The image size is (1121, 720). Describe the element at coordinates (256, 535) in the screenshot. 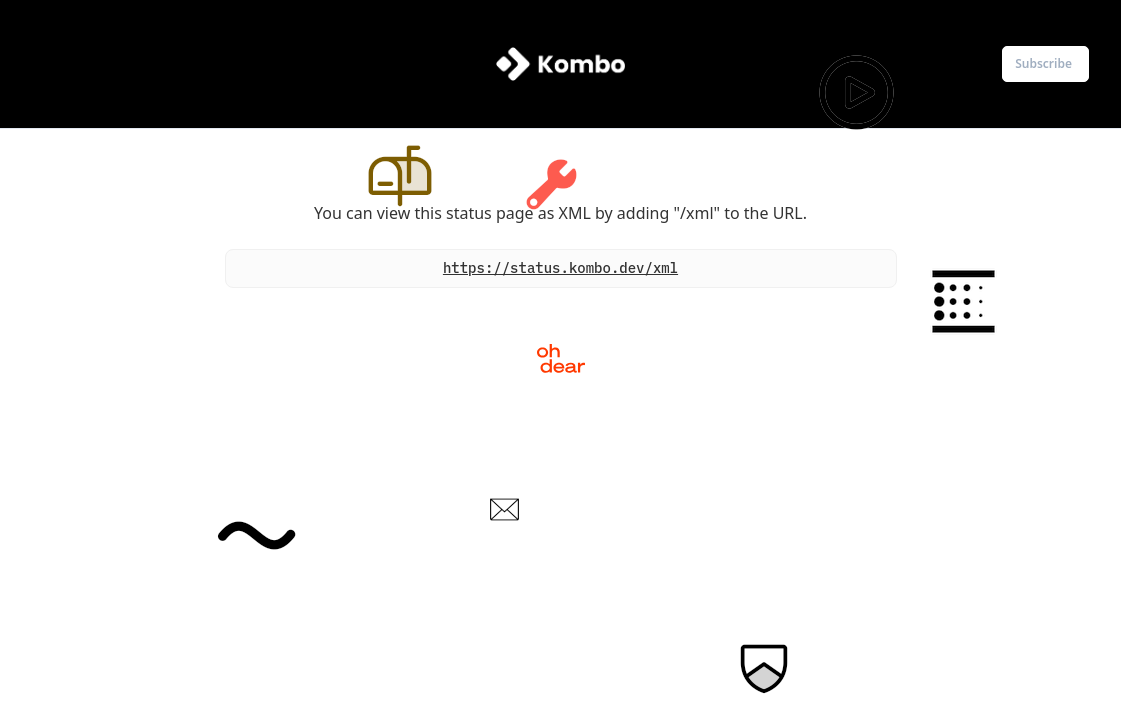

I see `indicates approximate or similar value` at that location.